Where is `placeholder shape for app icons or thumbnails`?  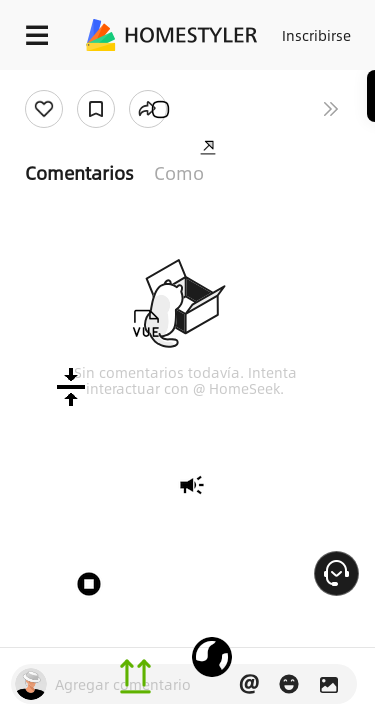 placeholder shape for app icons or thumbnails is located at coordinates (160, 109).